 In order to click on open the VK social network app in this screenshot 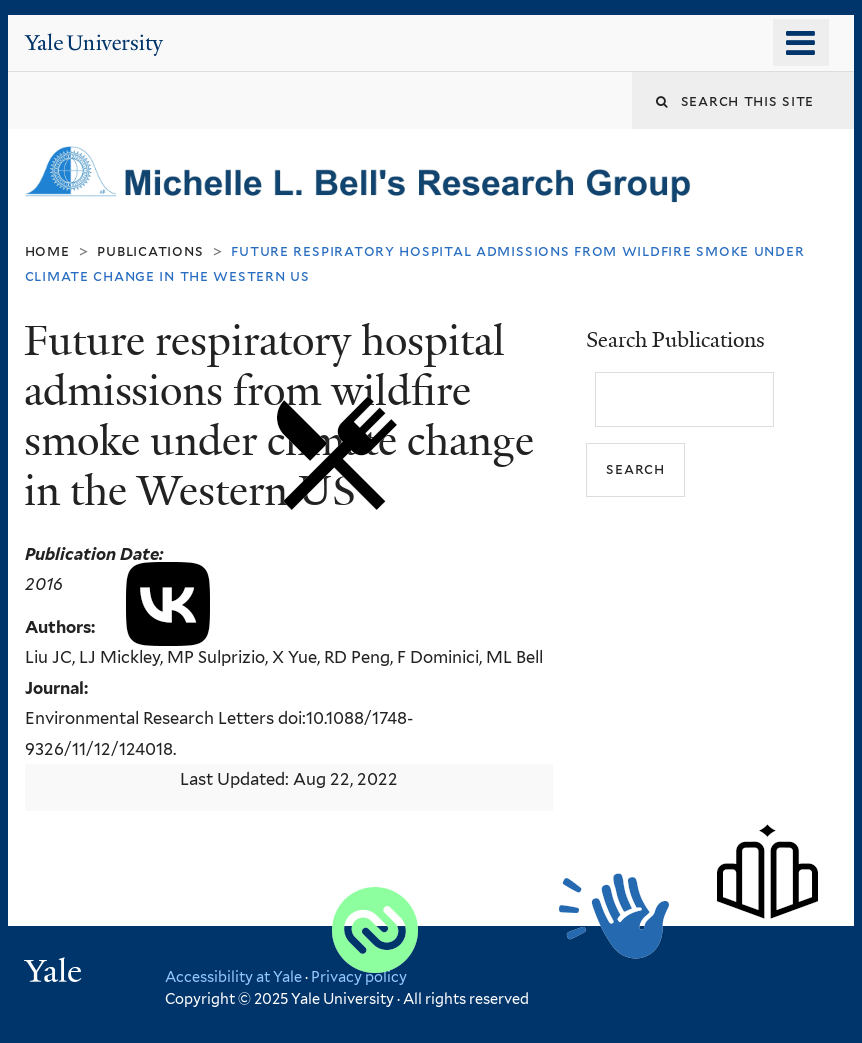, I will do `click(168, 604)`.